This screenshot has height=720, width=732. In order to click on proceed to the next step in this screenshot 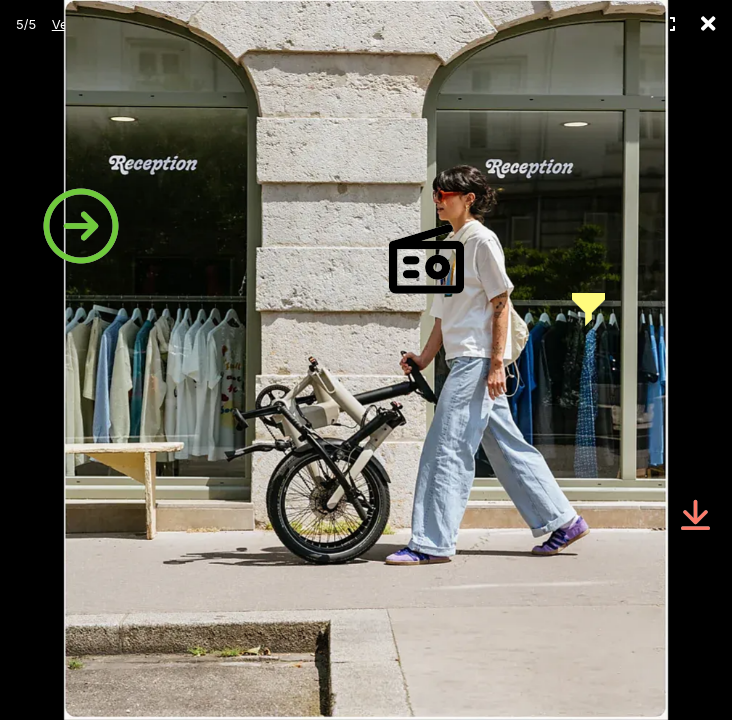, I will do `click(81, 226)`.